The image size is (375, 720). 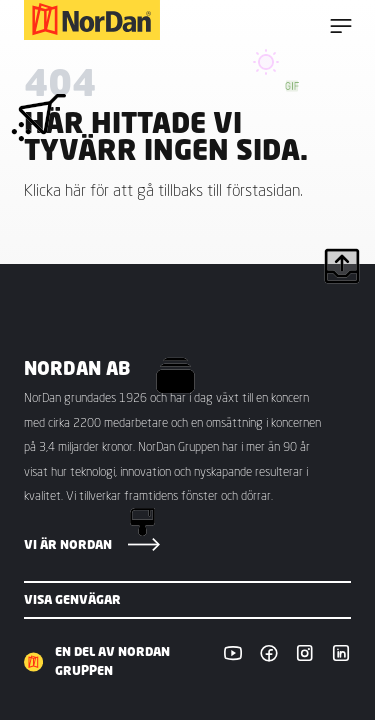 What do you see at coordinates (266, 62) in the screenshot?
I see `reduce screen brightness` at bounding box center [266, 62].